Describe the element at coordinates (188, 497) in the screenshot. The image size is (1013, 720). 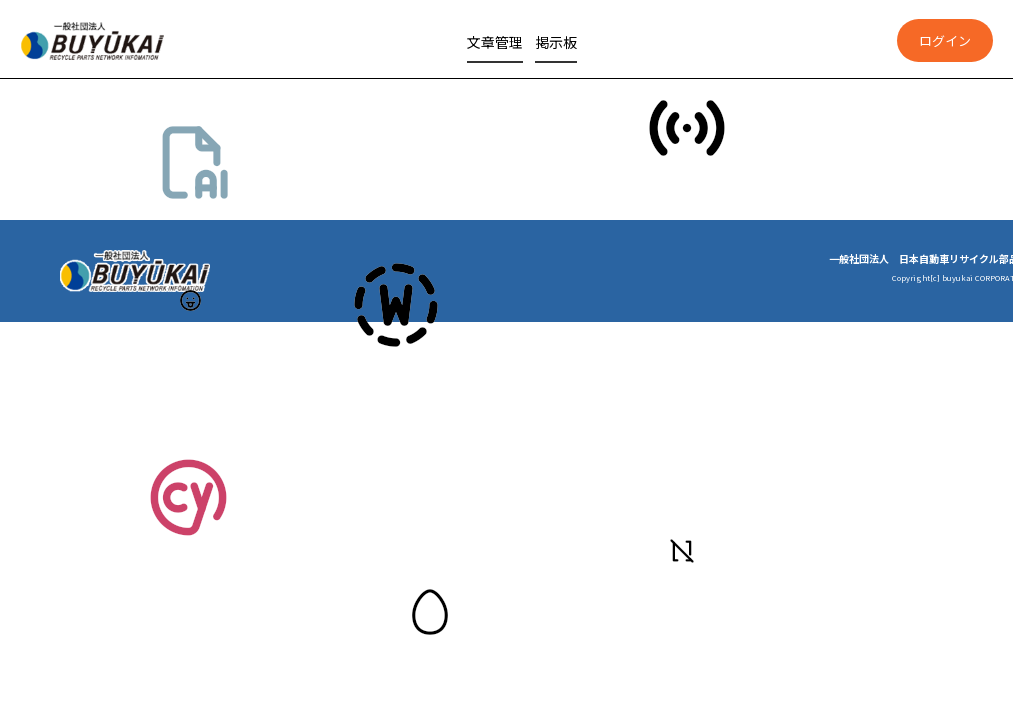
I see `cypress testing framework logo` at that location.